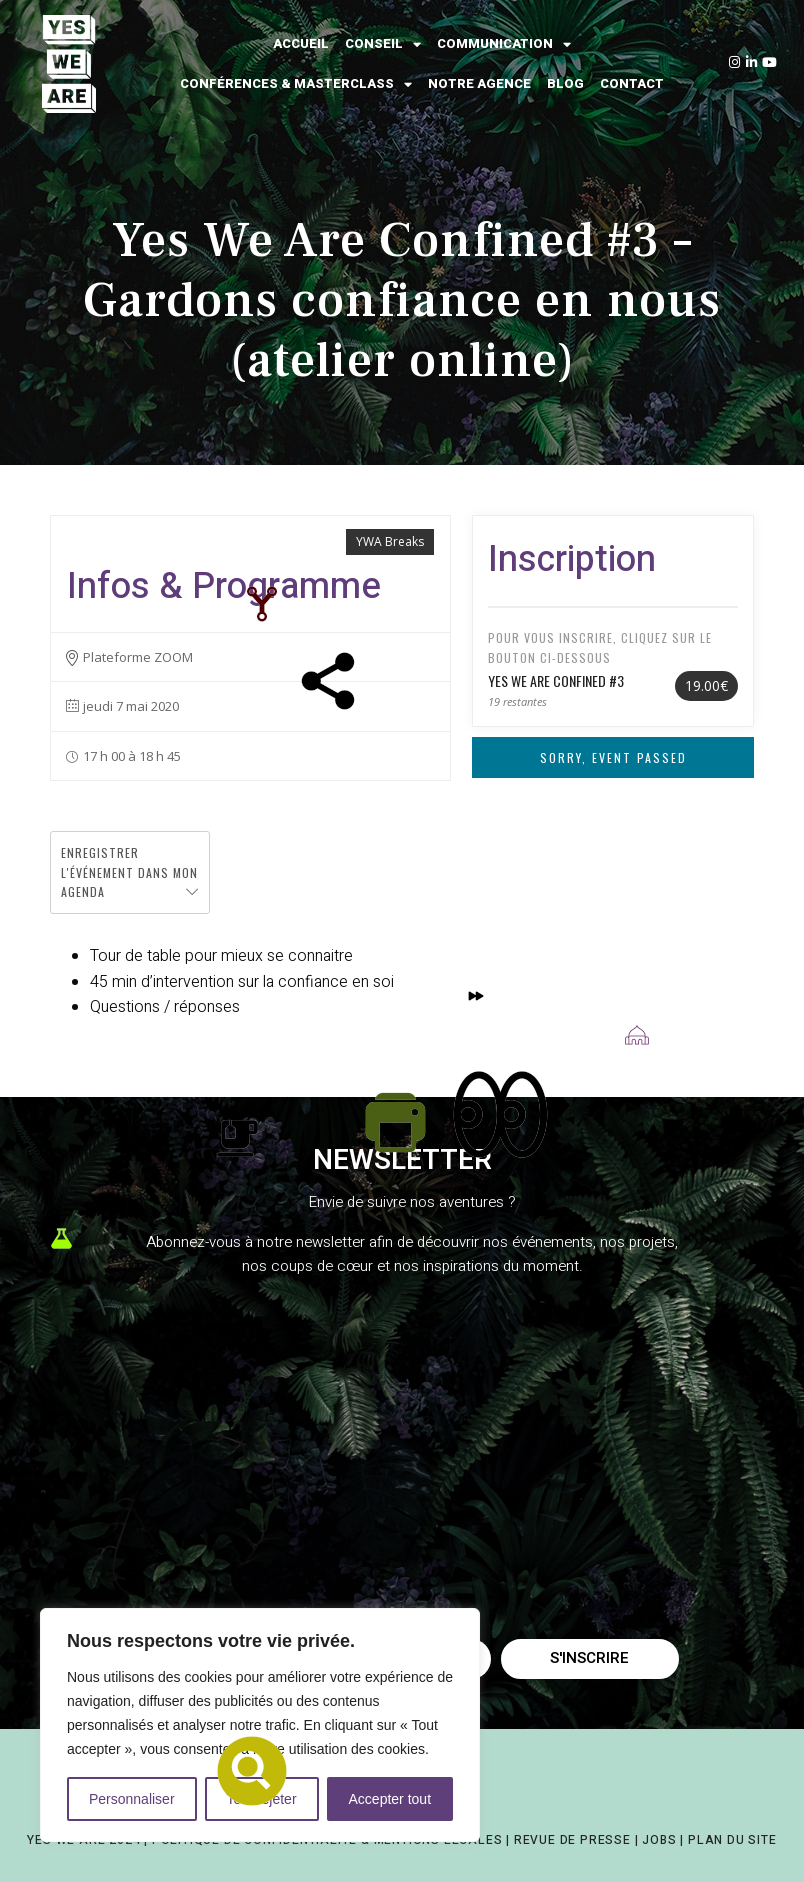 The width and height of the screenshot is (804, 1882). I want to click on share content to social media, so click(328, 681).